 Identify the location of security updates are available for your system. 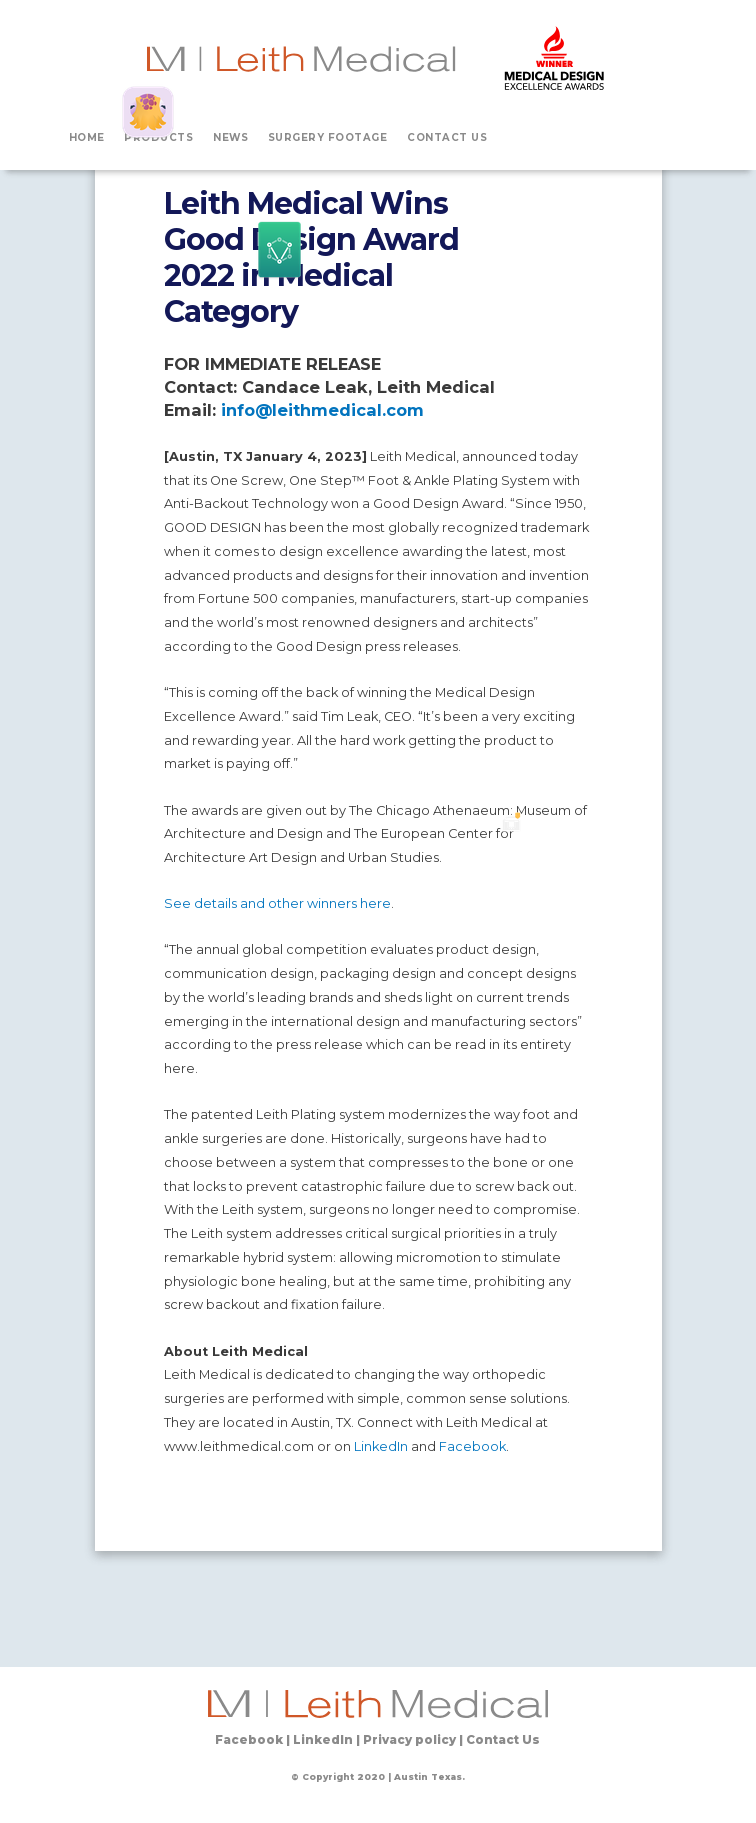
(511, 821).